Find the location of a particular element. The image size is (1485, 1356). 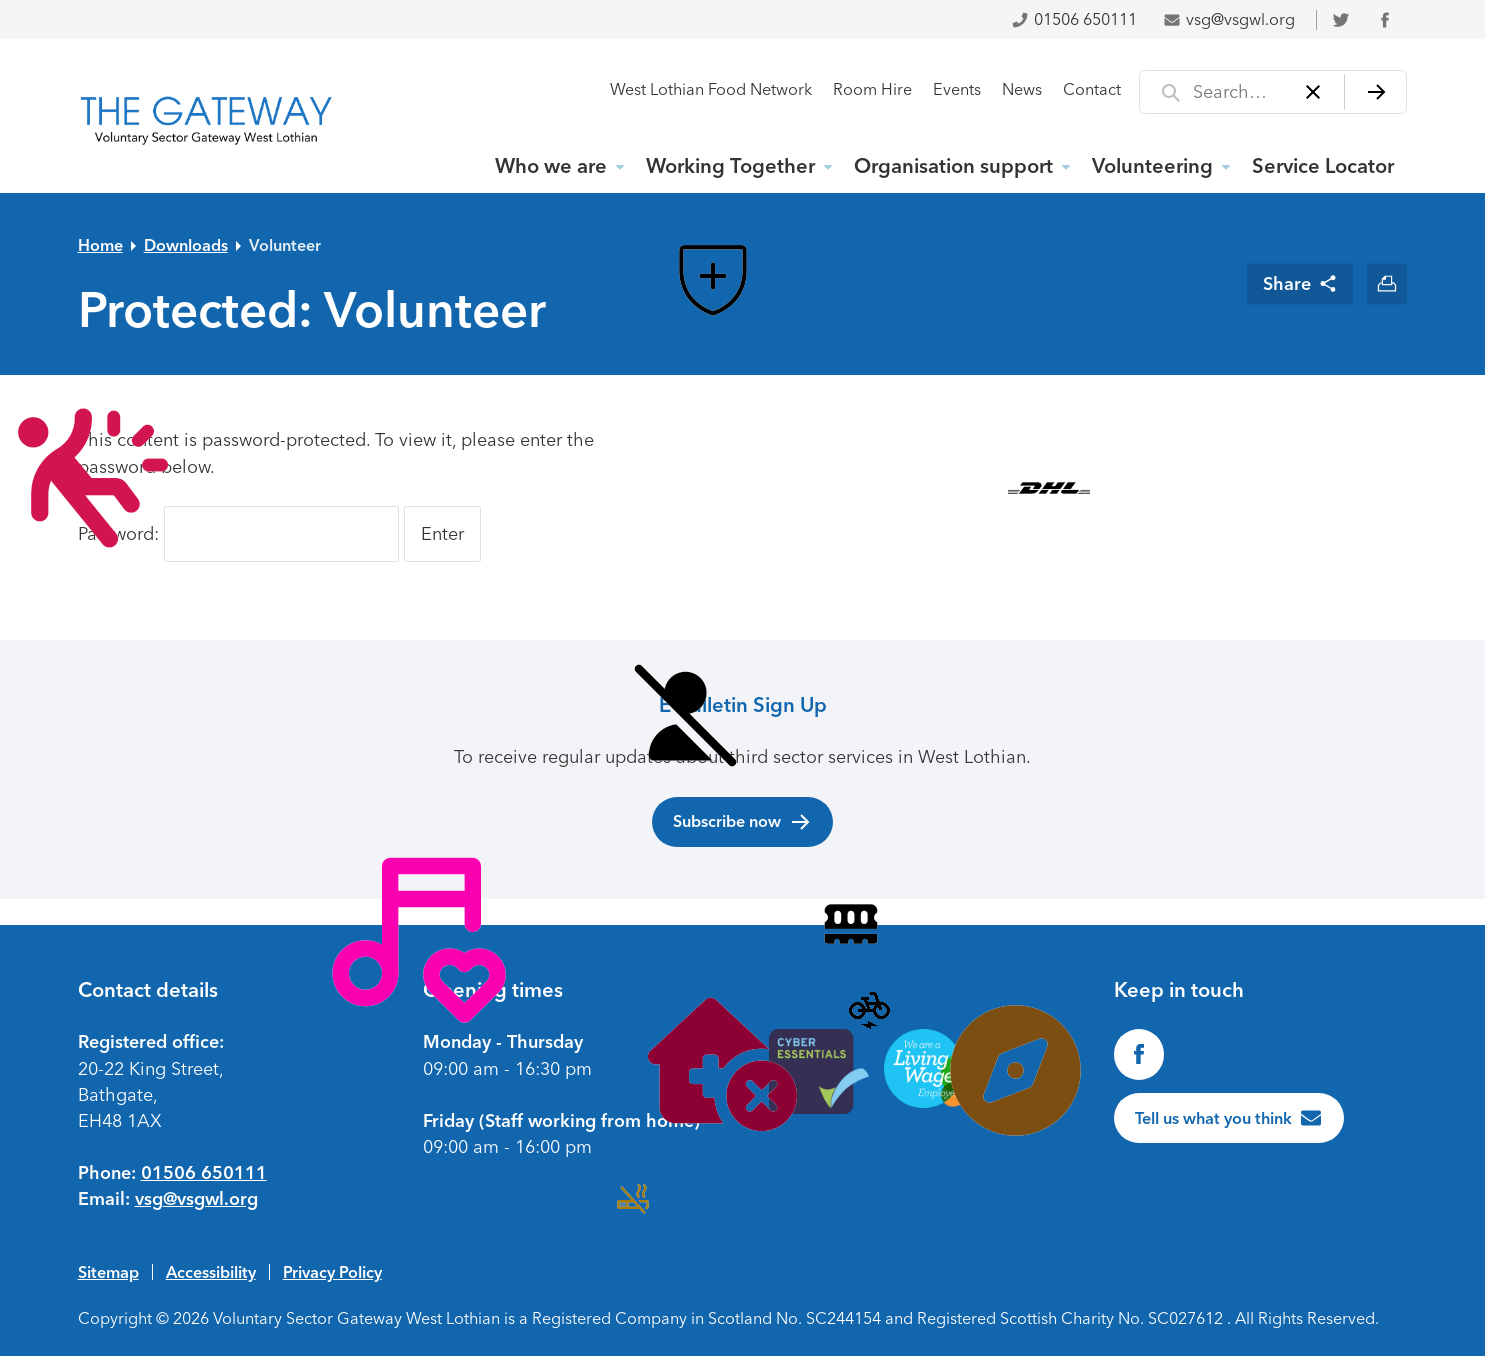

select electric bike as transportation mode is located at coordinates (869, 1010).